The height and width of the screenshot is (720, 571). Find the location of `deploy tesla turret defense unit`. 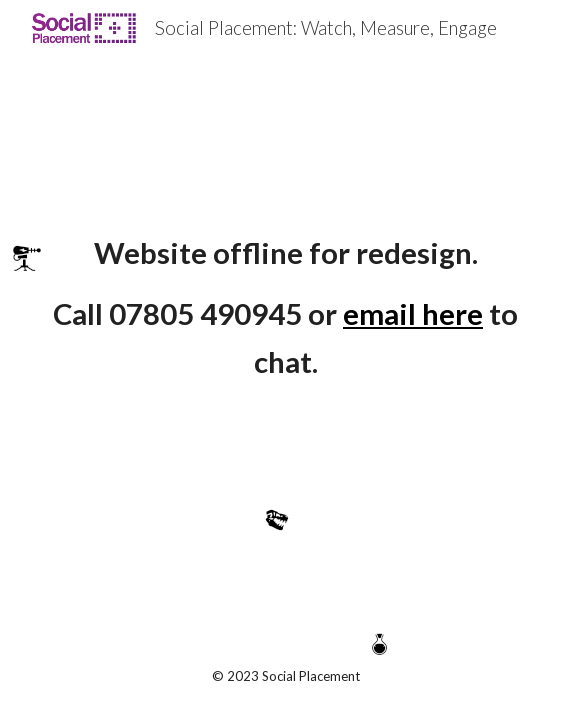

deploy tesla turret defense unit is located at coordinates (27, 257).